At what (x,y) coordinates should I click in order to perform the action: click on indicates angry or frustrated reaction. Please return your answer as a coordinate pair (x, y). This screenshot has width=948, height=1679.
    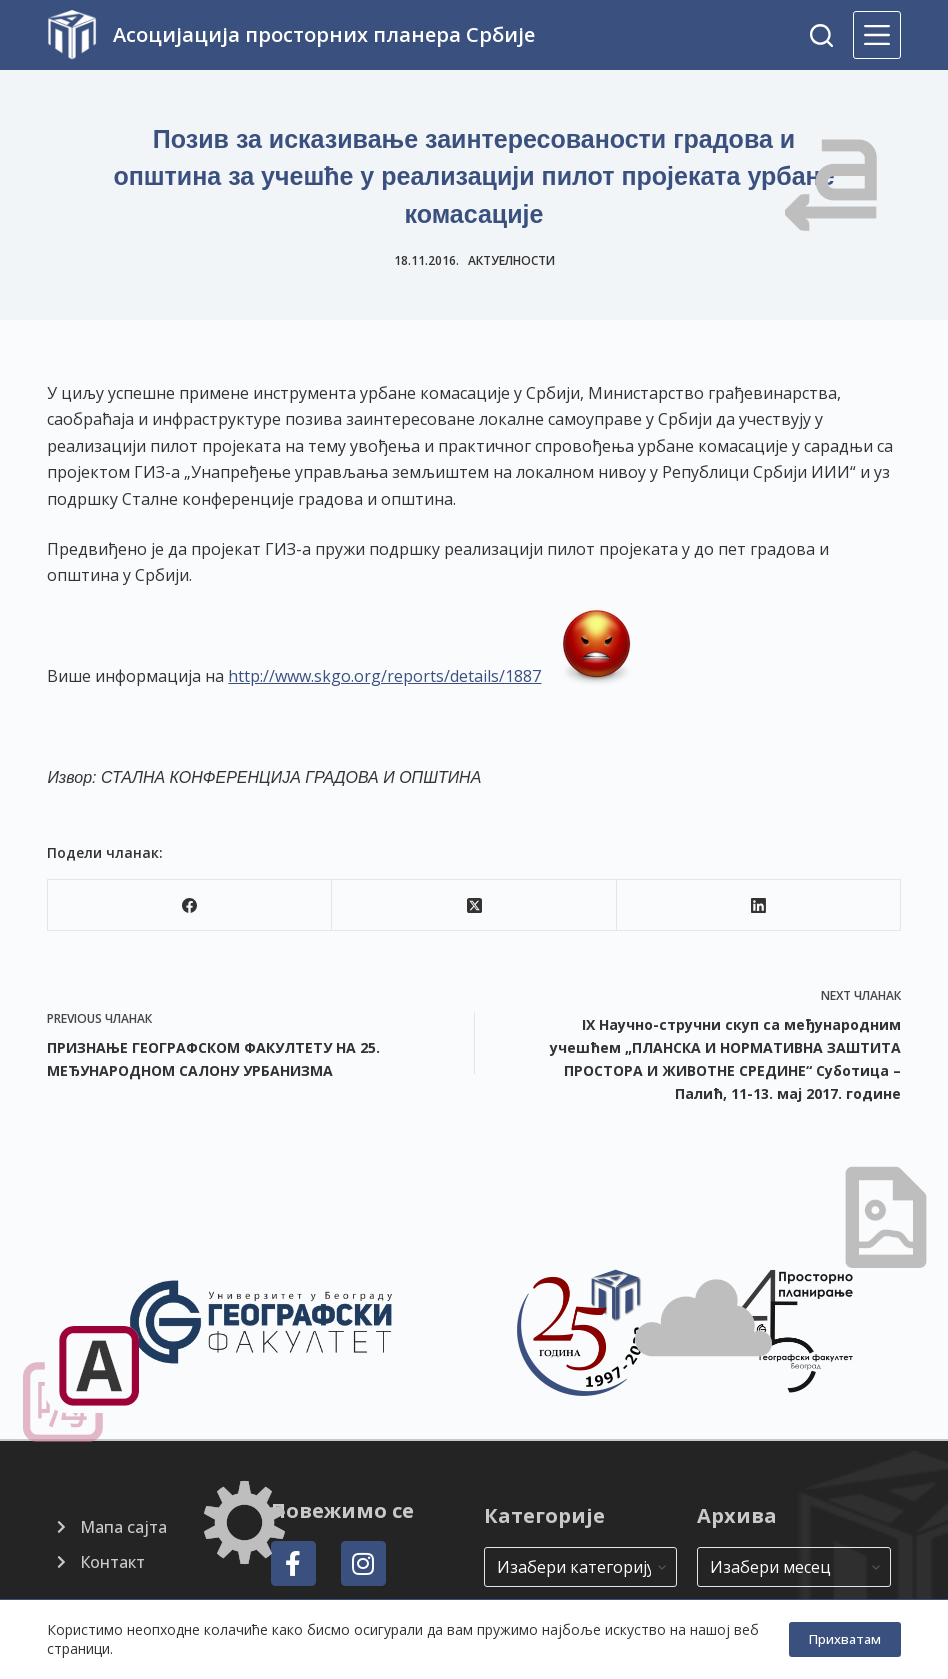
    Looking at the image, I should click on (595, 645).